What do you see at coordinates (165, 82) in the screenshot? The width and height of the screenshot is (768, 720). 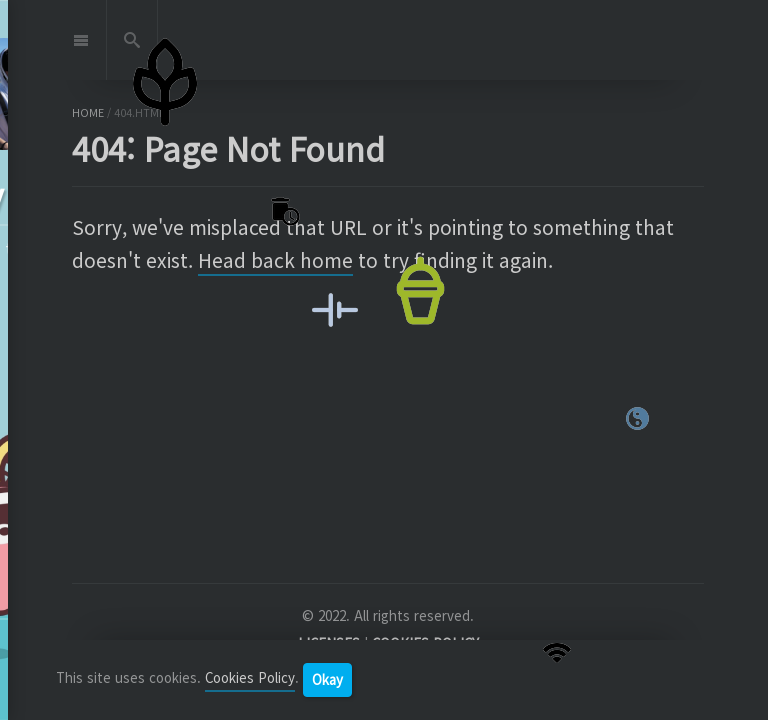 I see `indicates grain or wheat-based ingredients` at bounding box center [165, 82].